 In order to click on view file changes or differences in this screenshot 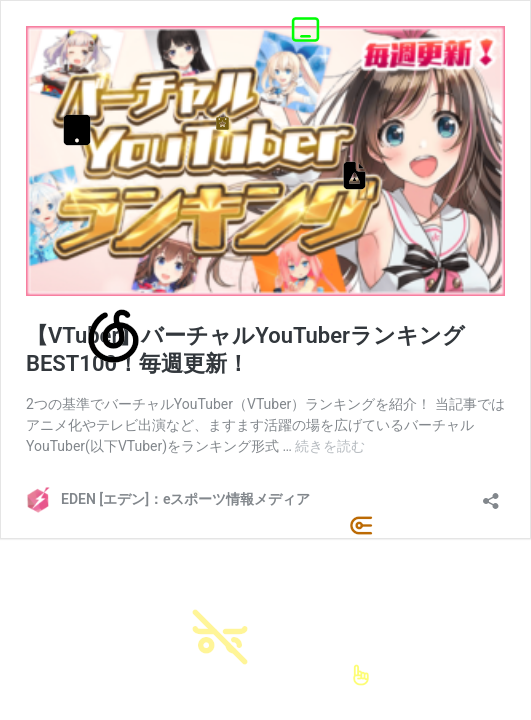, I will do `click(354, 175)`.